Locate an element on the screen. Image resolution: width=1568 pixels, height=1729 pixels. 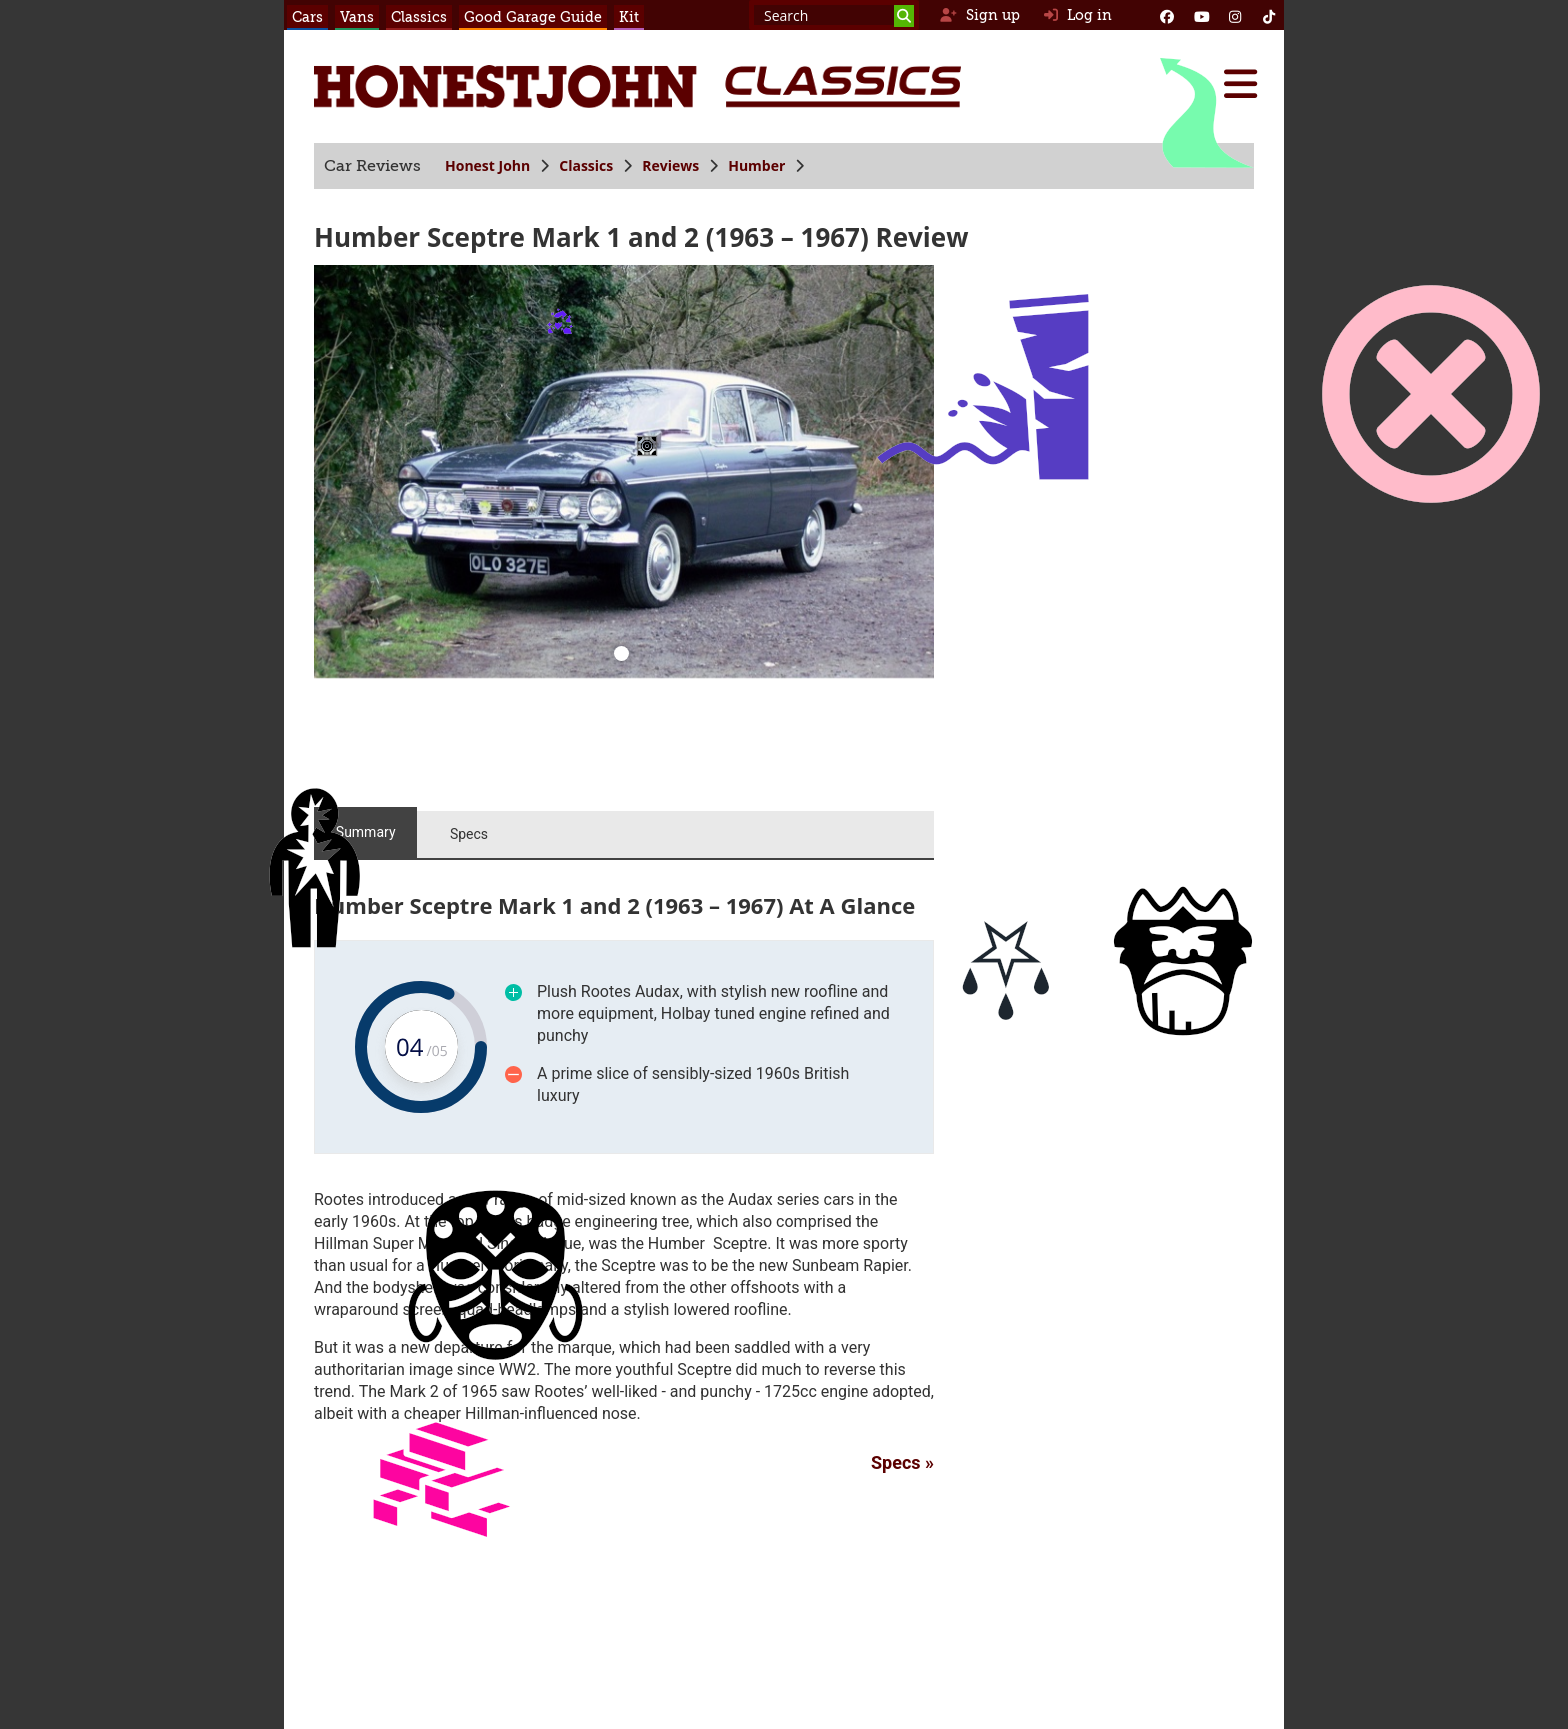
indicates coastal or cliff terrain in a game map is located at coordinates (982, 373).